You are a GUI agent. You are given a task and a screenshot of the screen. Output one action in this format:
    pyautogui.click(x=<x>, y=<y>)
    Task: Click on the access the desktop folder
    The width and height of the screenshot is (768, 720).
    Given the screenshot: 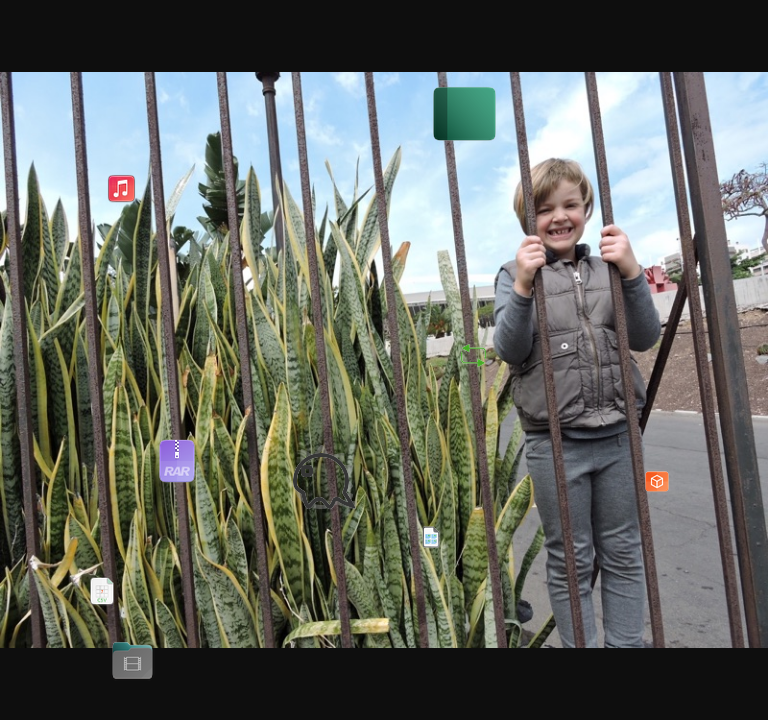 What is the action you would take?
    pyautogui.click(x=464, y=111)
    